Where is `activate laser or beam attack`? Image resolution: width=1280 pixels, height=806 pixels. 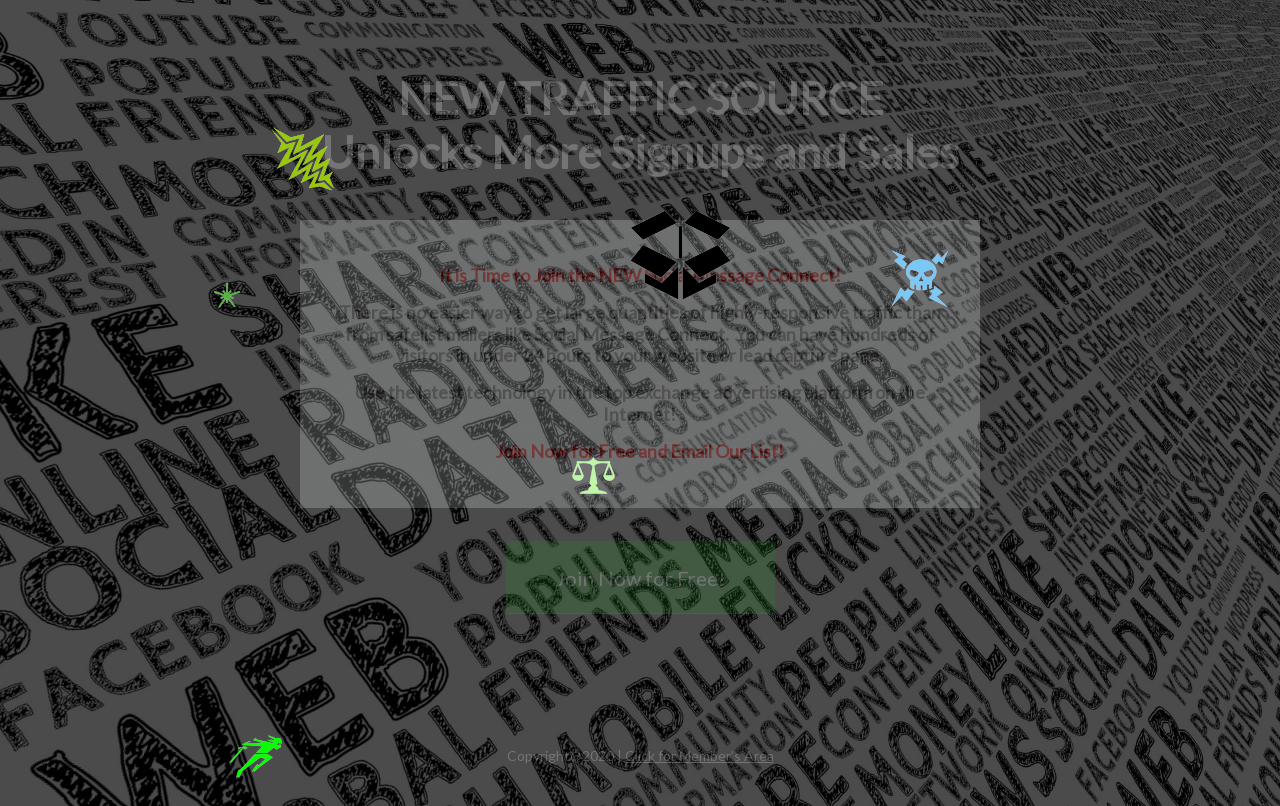 activate laser or beam attack is located at coordinates (227, 295).